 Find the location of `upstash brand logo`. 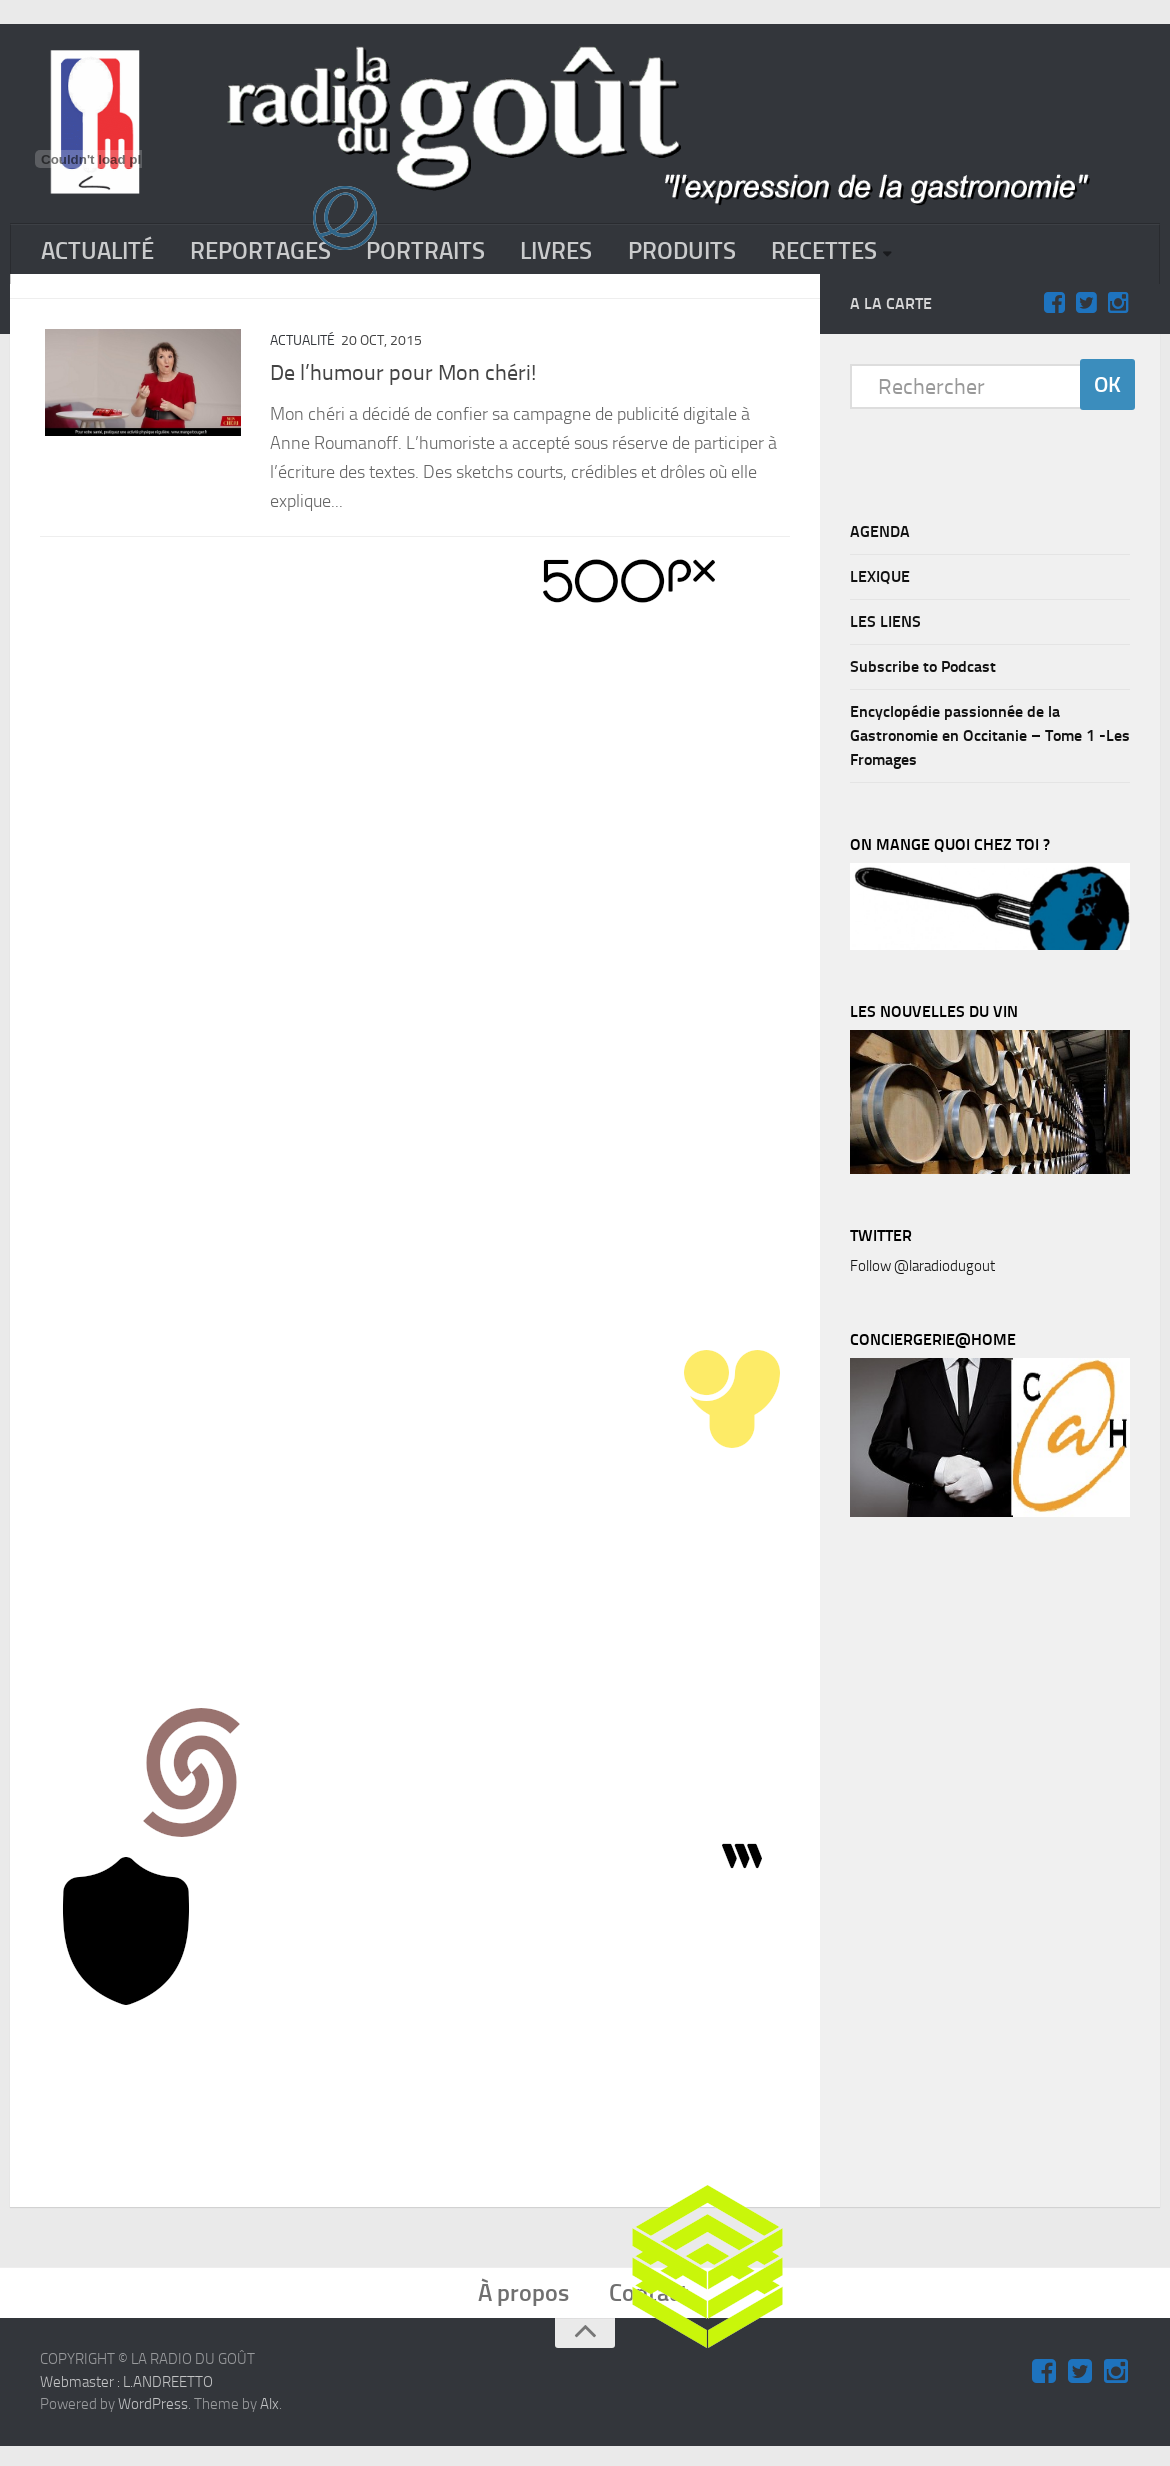

upstash brand logo is located at coordinates (191, 1772).